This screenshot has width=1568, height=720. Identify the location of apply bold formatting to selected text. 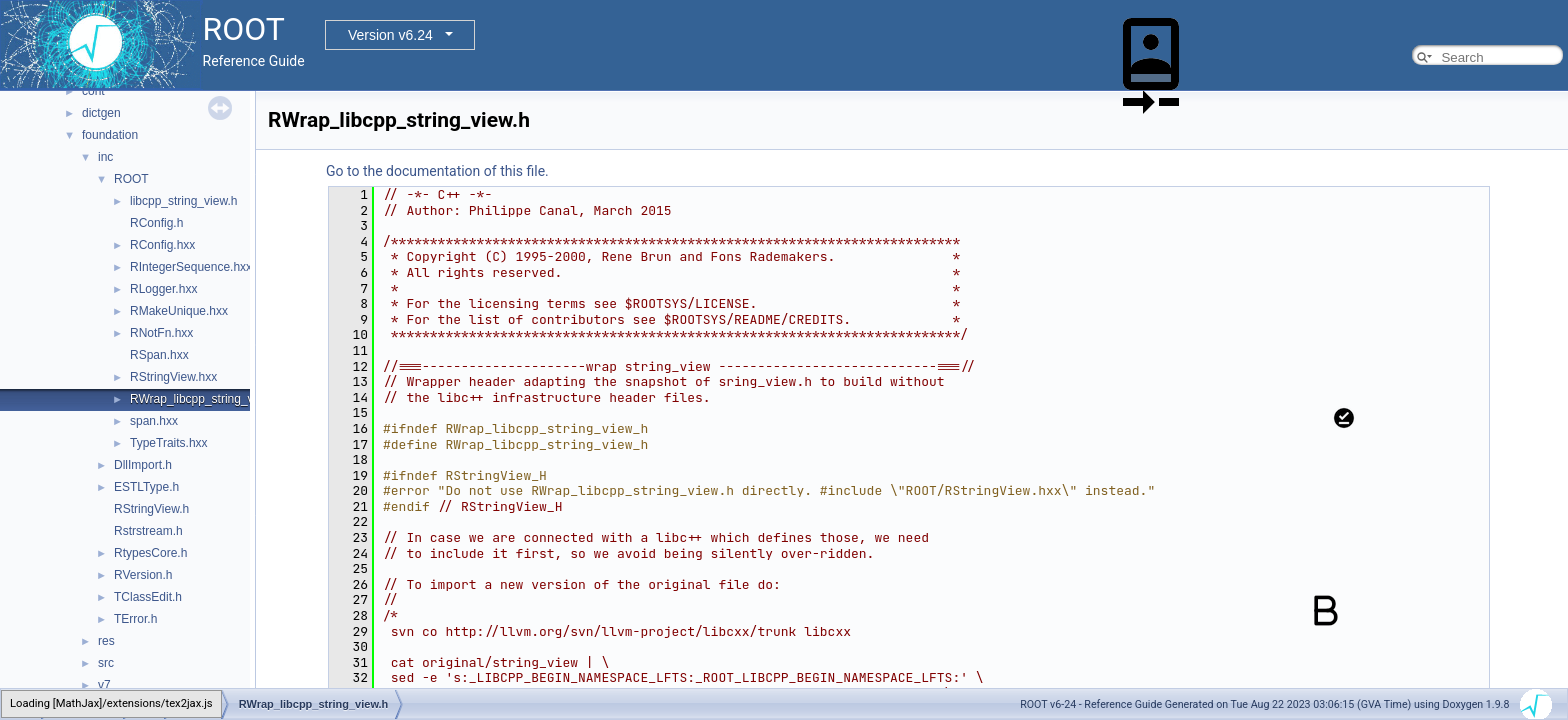
(1325, 610).